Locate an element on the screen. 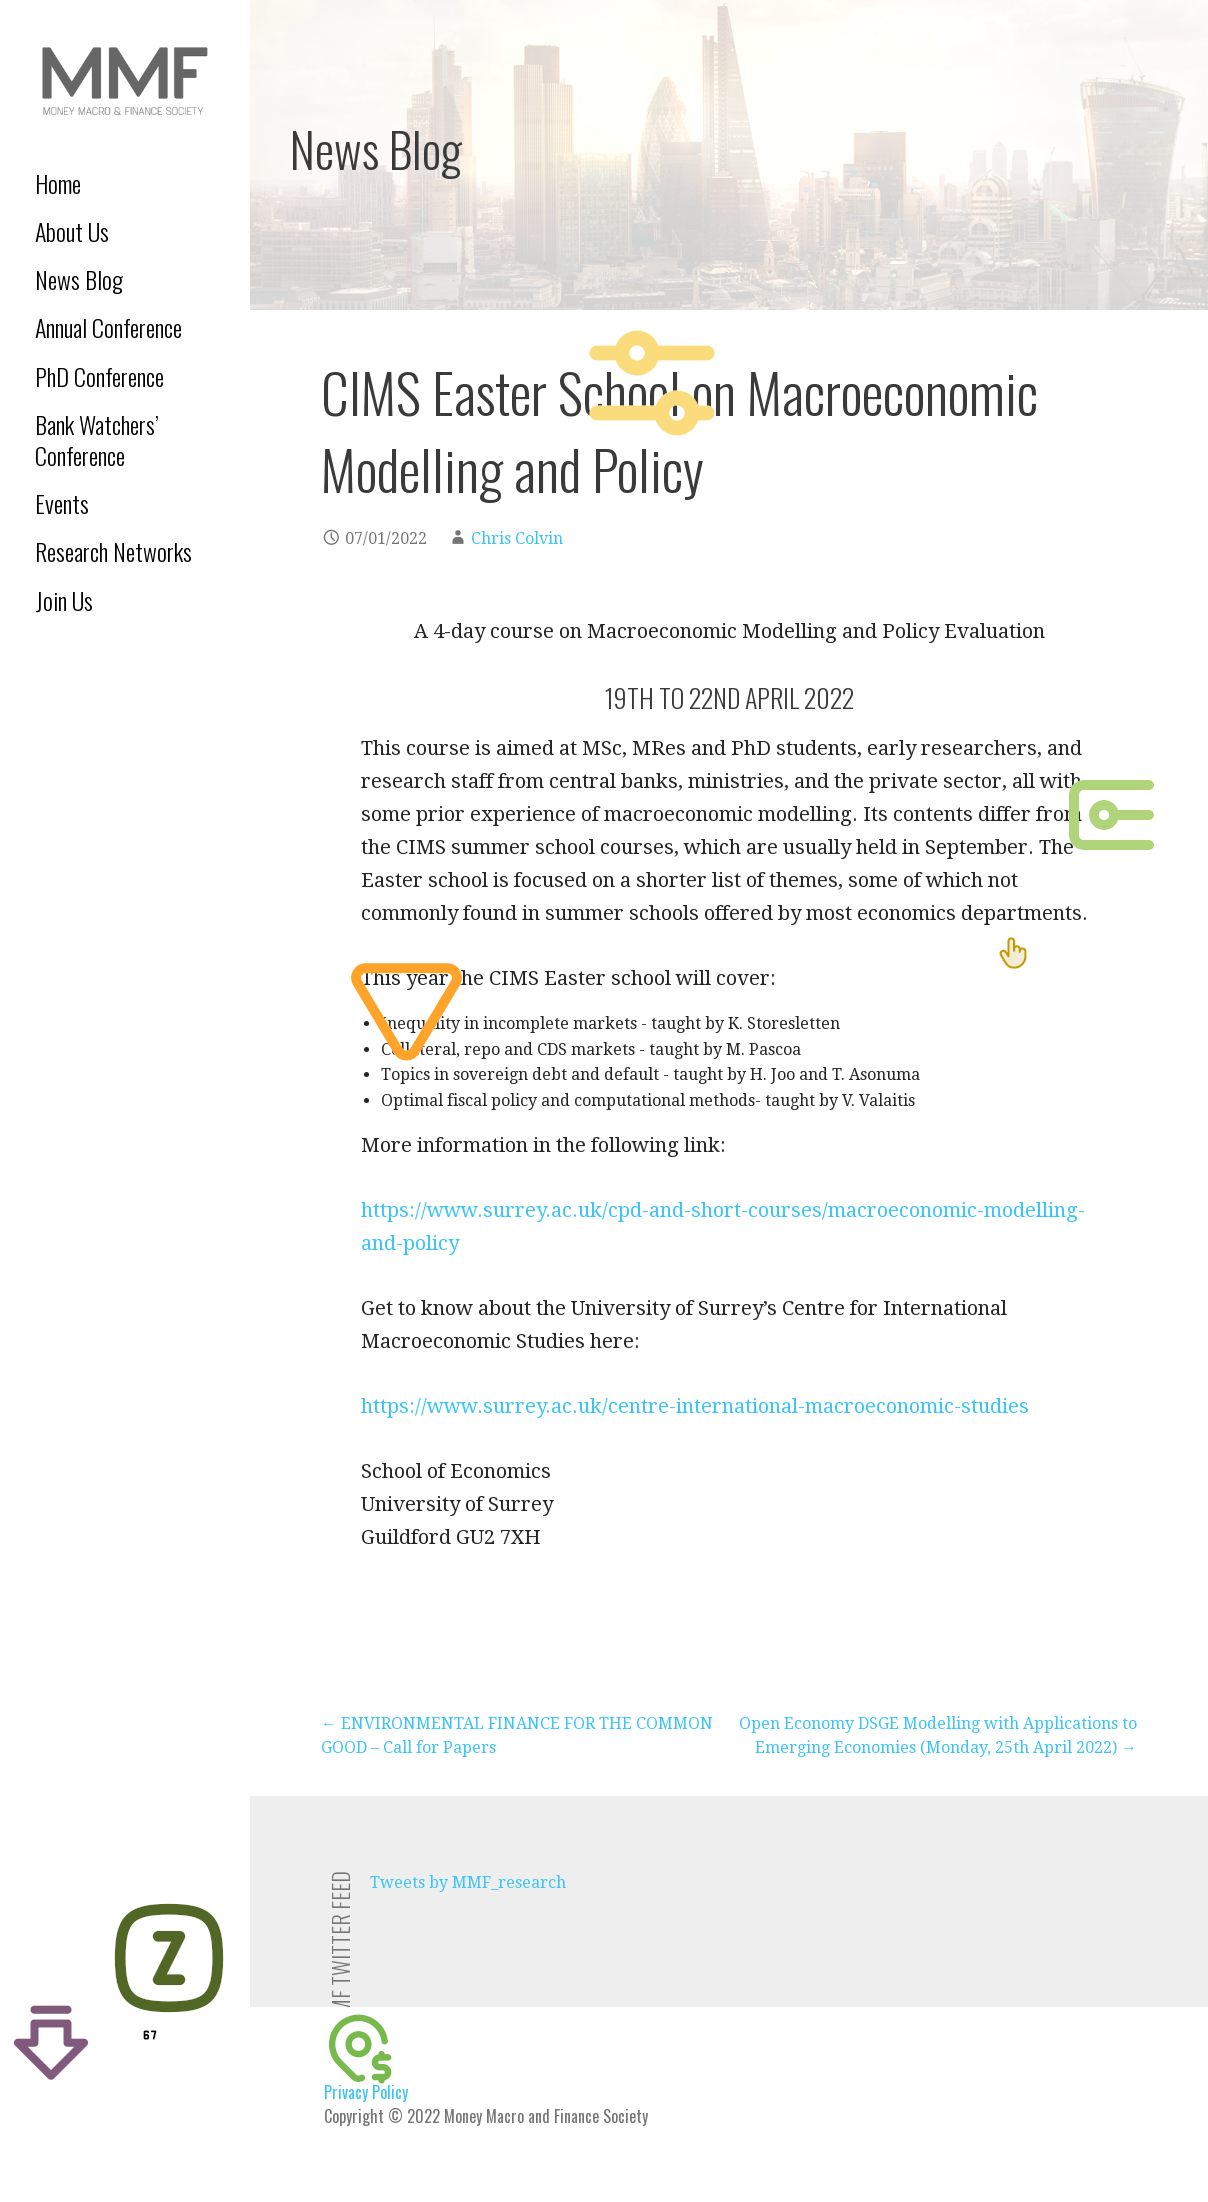 The image size is (1208, 2202). displays the number 67 as a label or identifier is located at coordinates (150, 2035).